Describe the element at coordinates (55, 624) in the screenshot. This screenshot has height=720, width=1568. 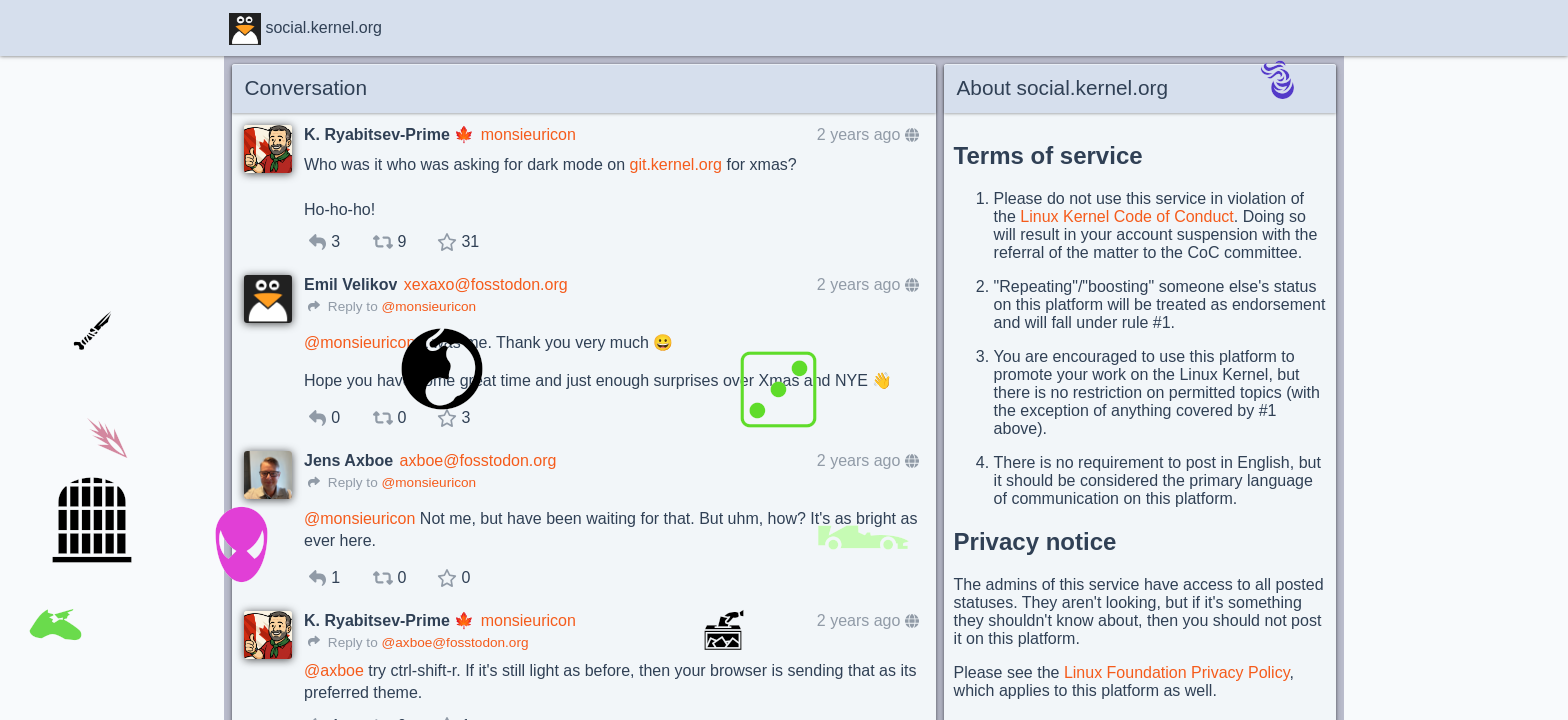
I see `view black sea region on map` at that location.